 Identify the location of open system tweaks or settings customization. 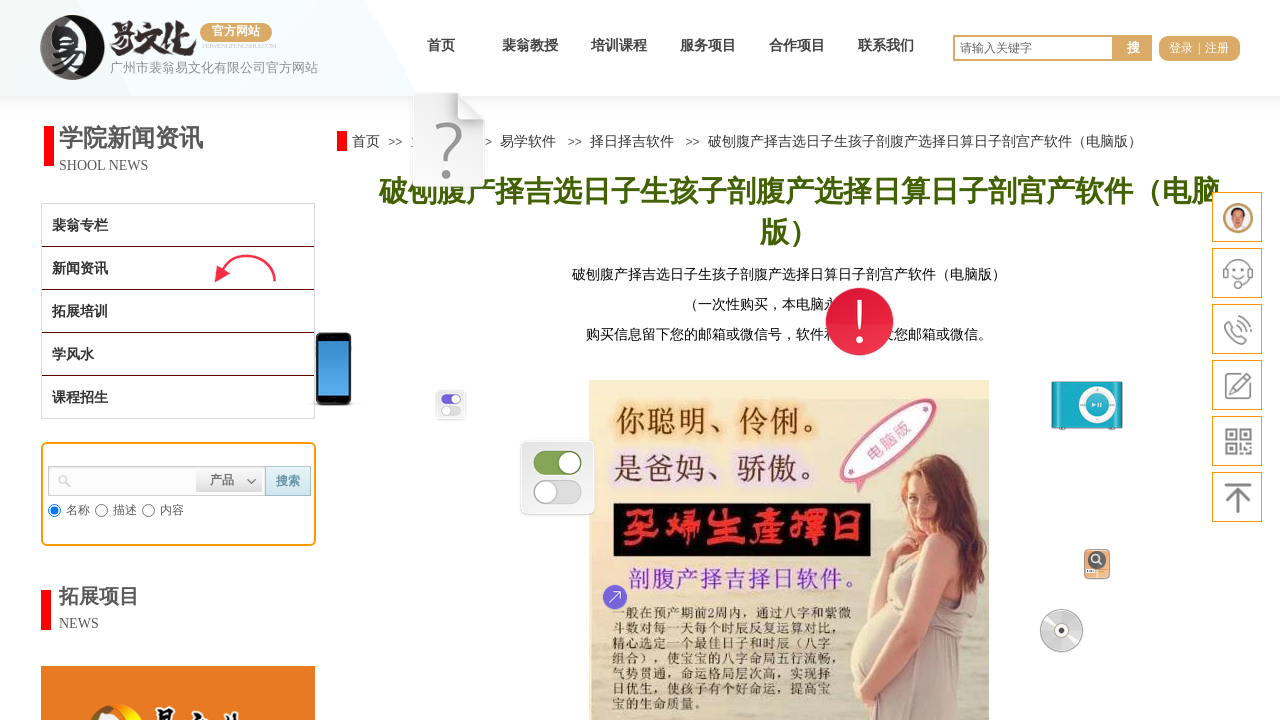
(557, 477).